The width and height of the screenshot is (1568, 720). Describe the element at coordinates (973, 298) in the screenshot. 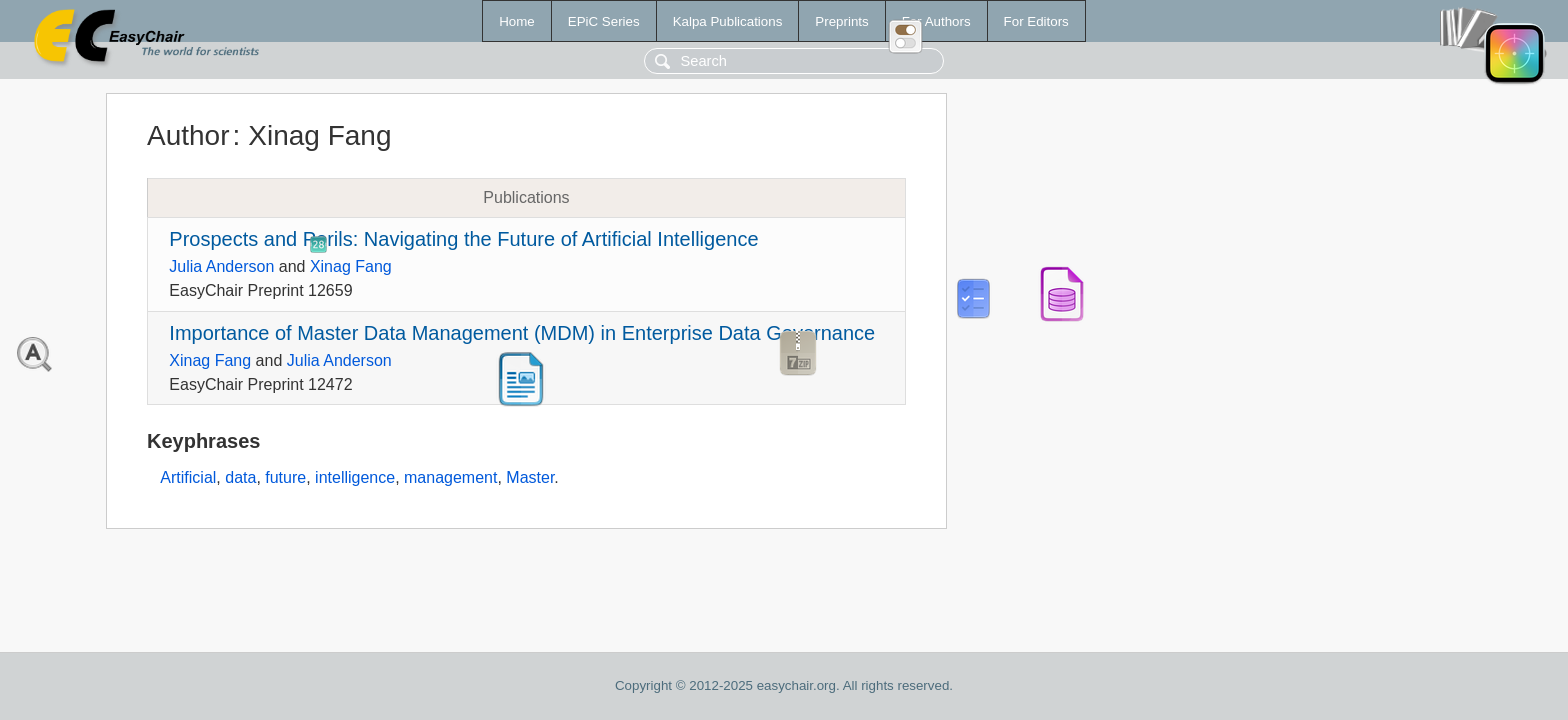

I see `open your to-do list app` at that location.